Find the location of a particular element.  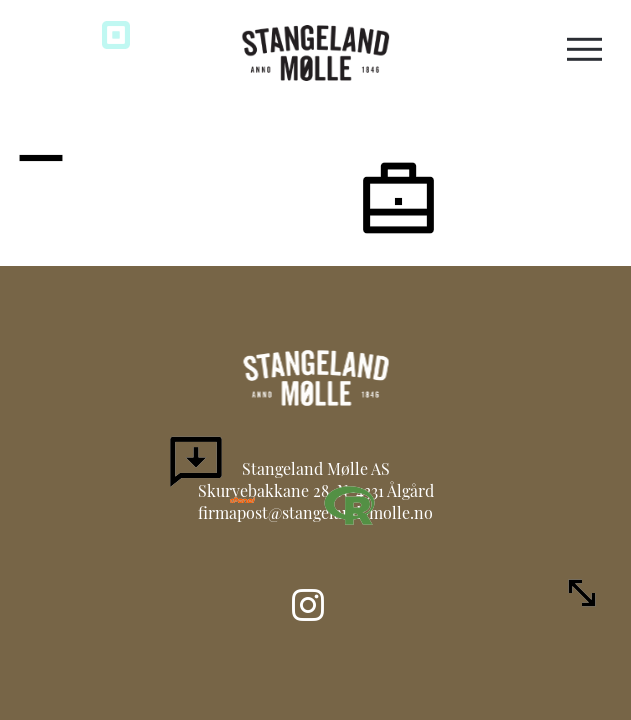

access work or business features is located at coordinates (398, 201).